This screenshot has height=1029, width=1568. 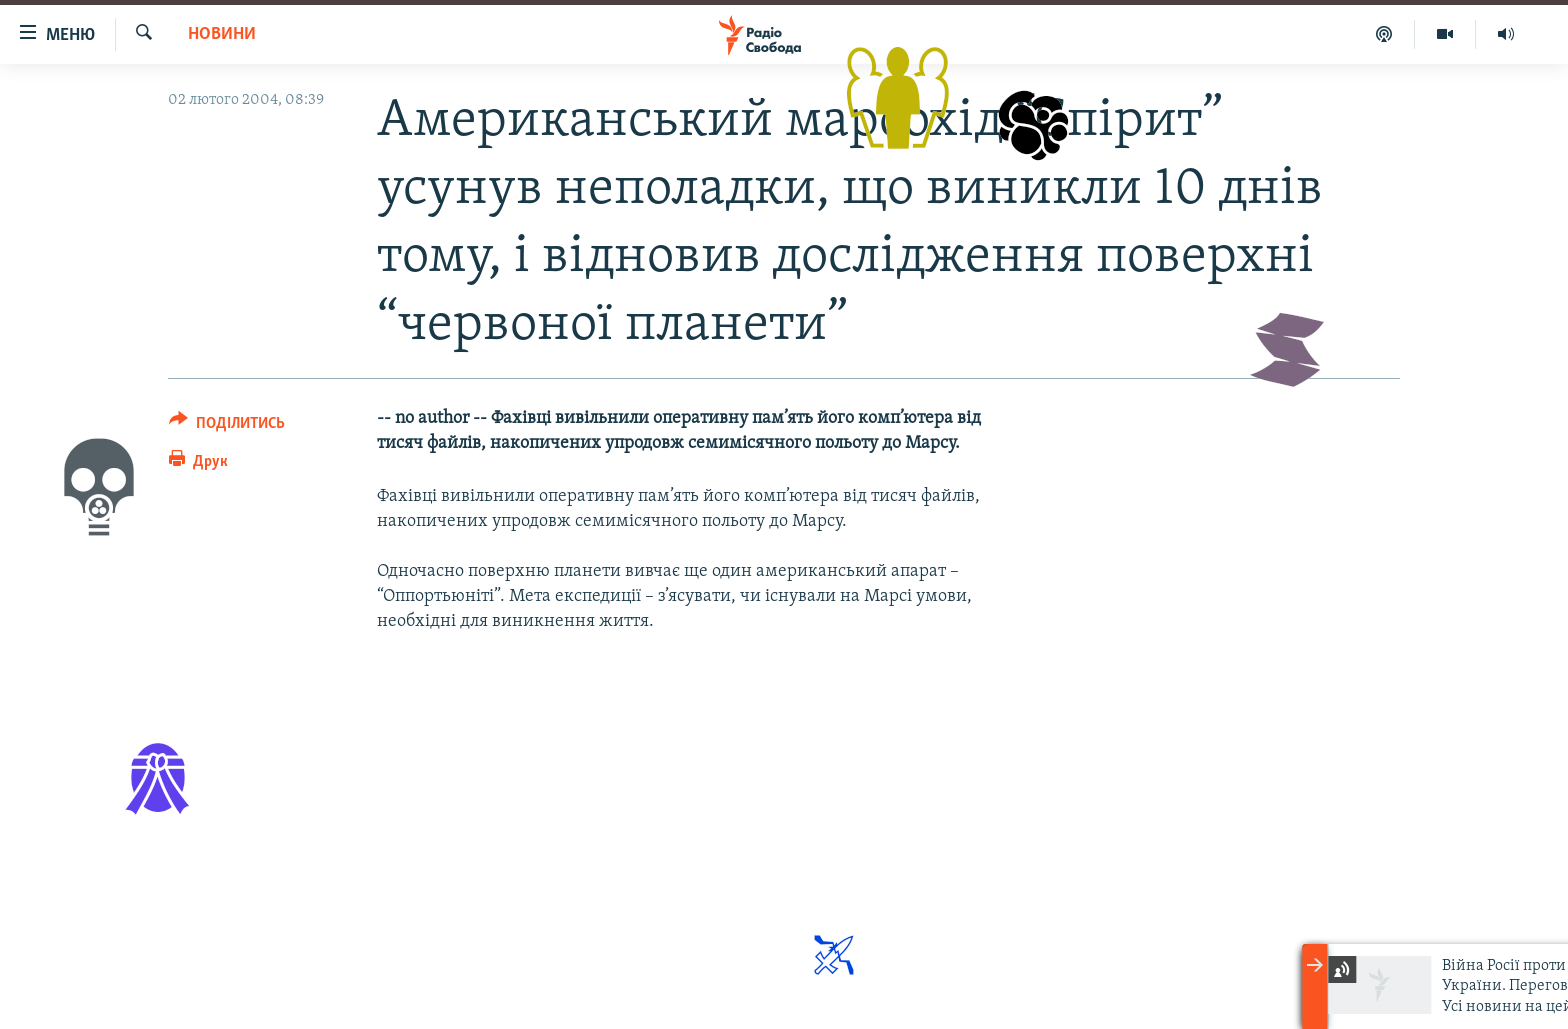 What do you see at coordinates (898, 98) in the screenshot?
I see `switch to multiplayer or team mode` at bounding box center [898, 98].